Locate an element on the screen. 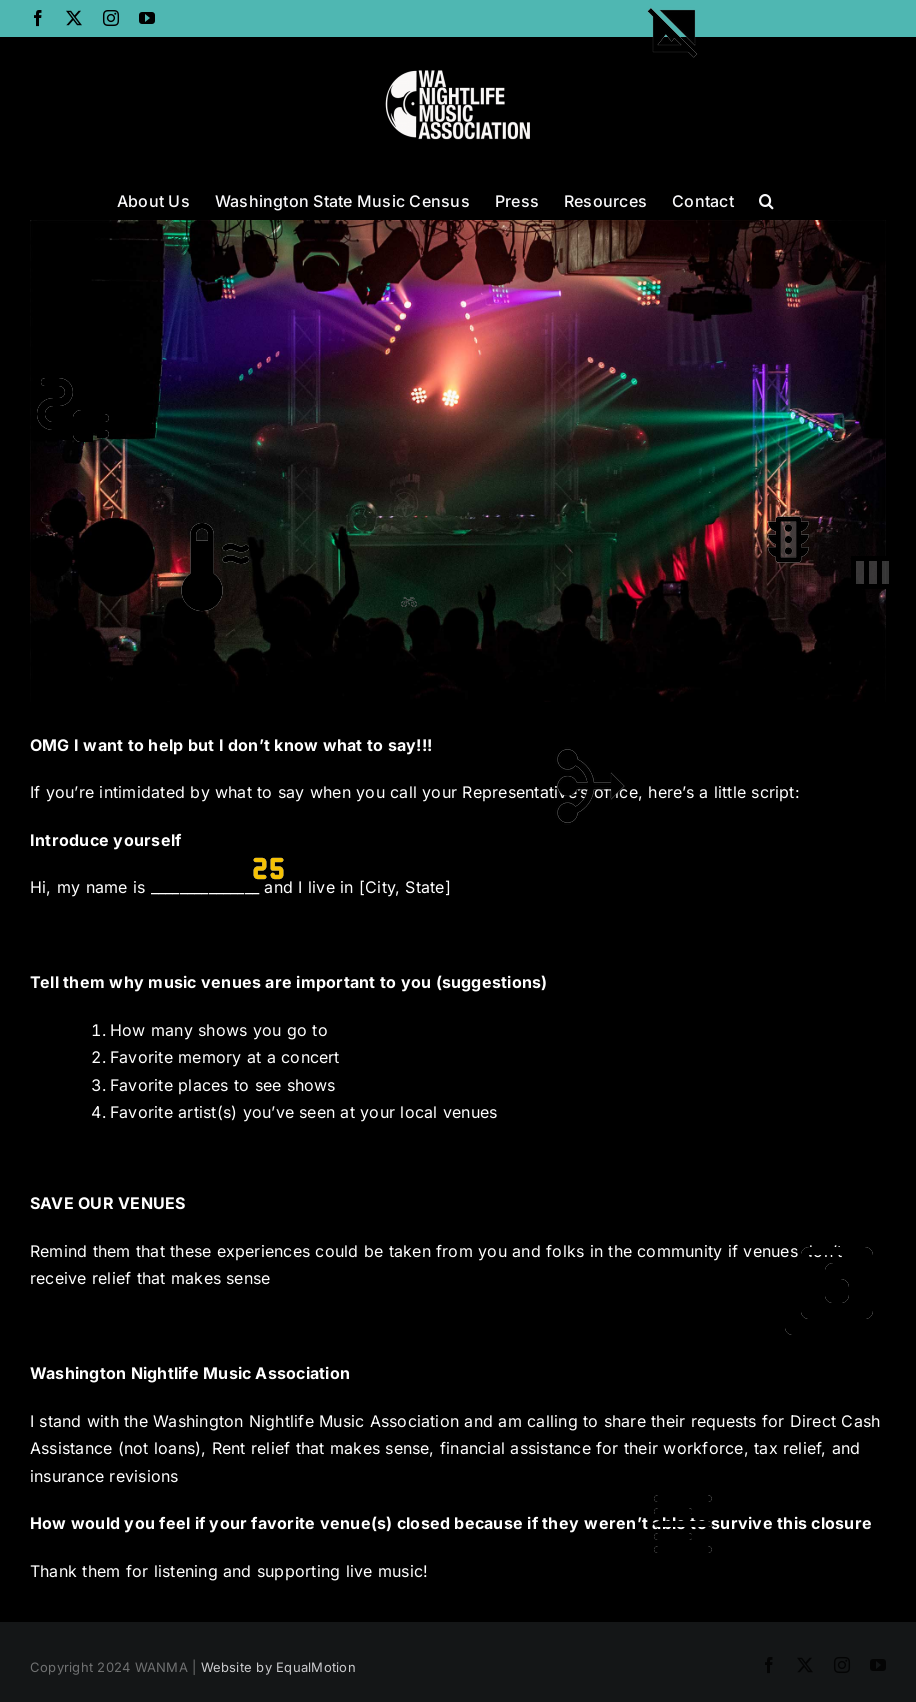 This screenshot has width=916, height=1702. view traffic conditions on map is located at coordinates (788, 539).